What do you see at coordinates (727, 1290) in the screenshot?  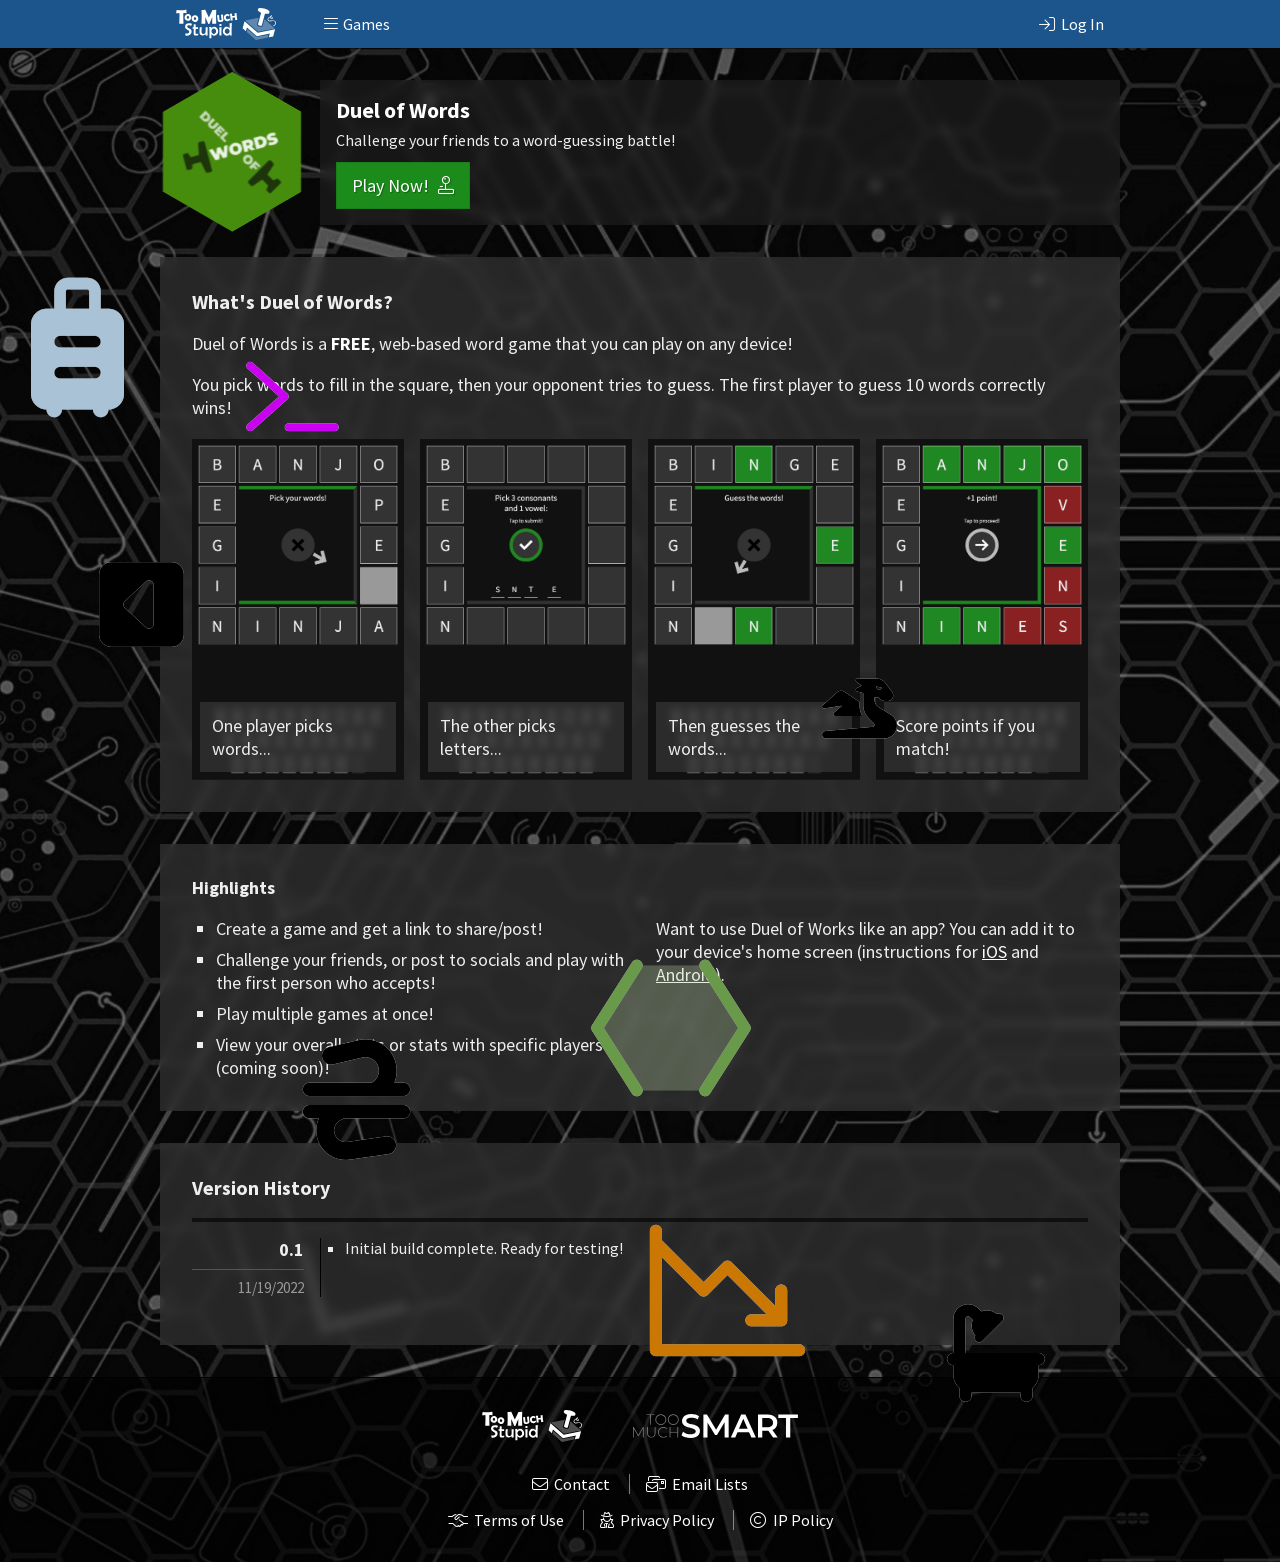 I see `view declining metrics or trends` at bounding box center [727, 1290].